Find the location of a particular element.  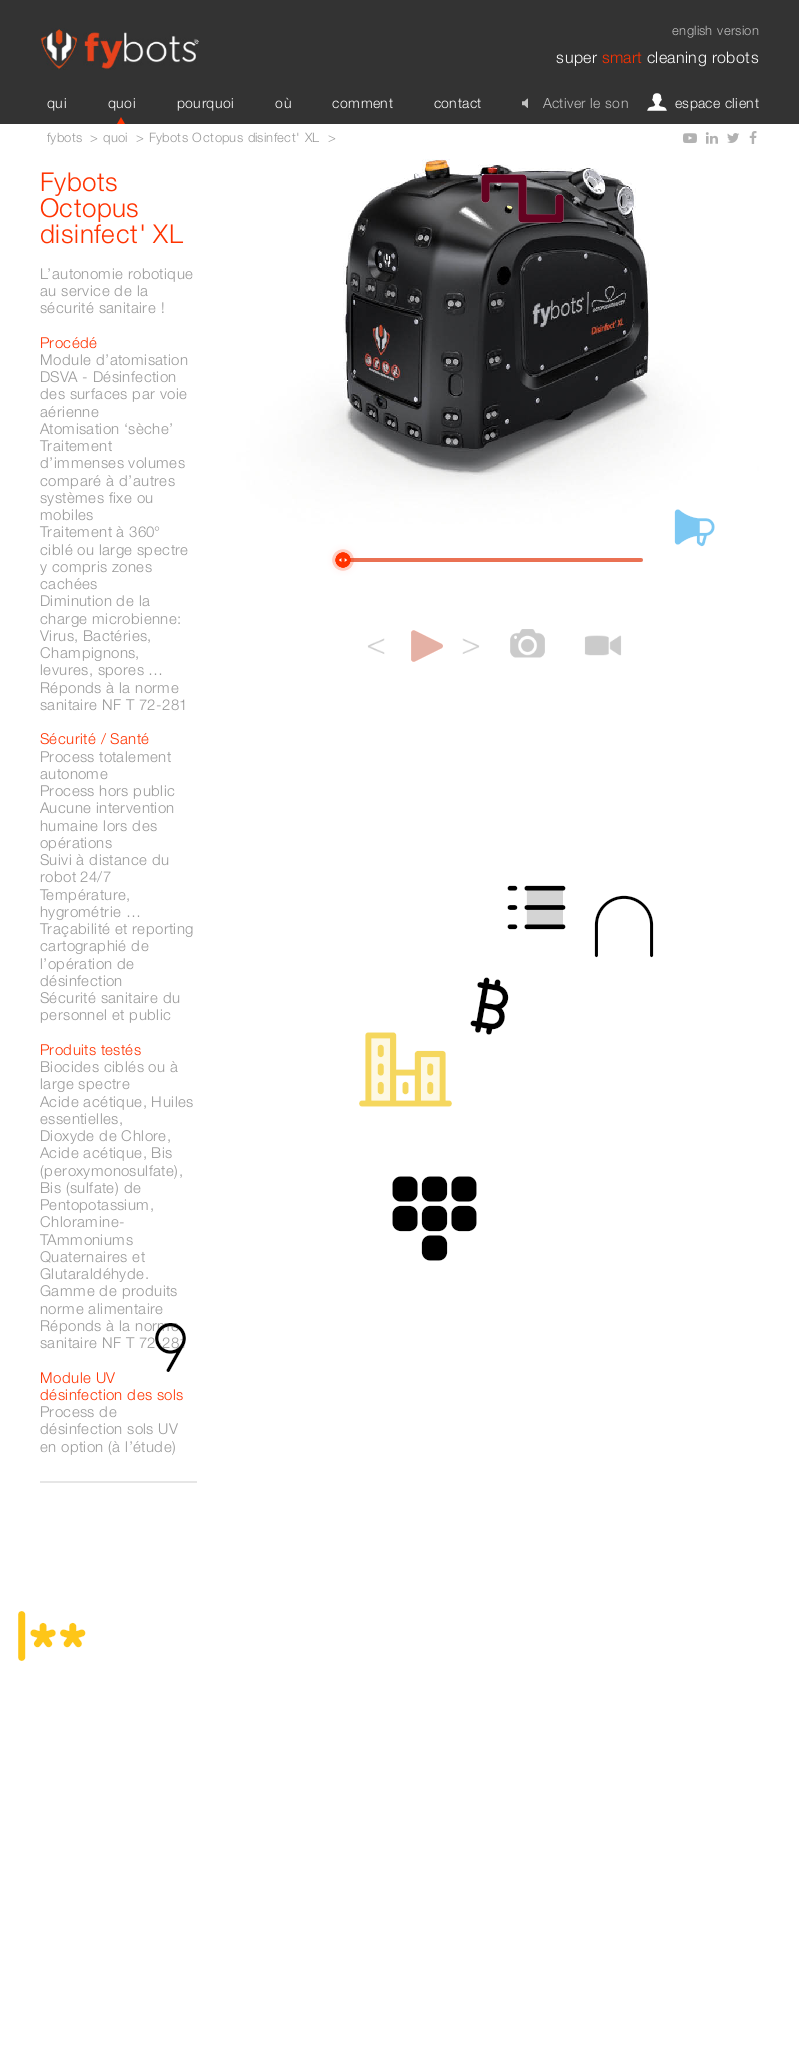

enter or view password field is located at coordinates (49, 1636).